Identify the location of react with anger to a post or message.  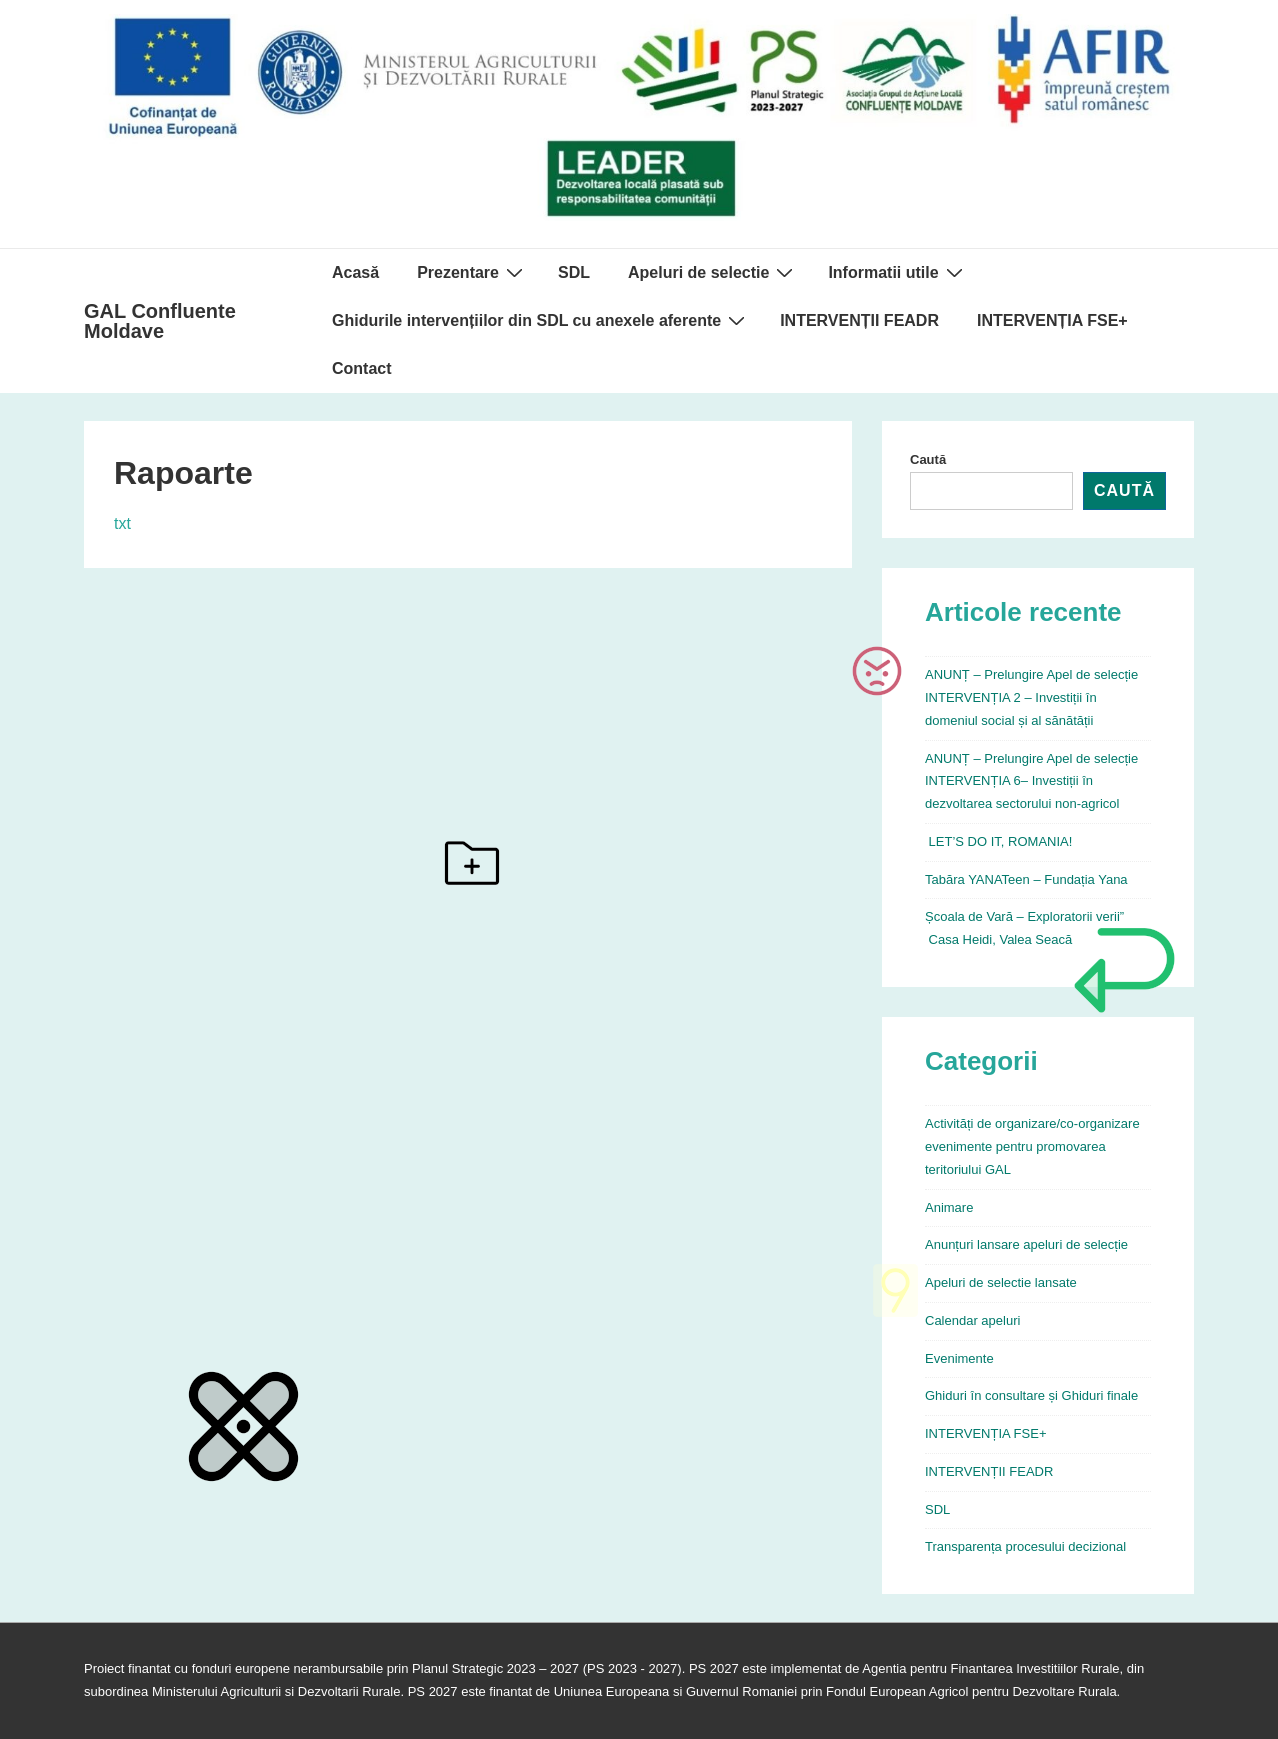
(877, 671).